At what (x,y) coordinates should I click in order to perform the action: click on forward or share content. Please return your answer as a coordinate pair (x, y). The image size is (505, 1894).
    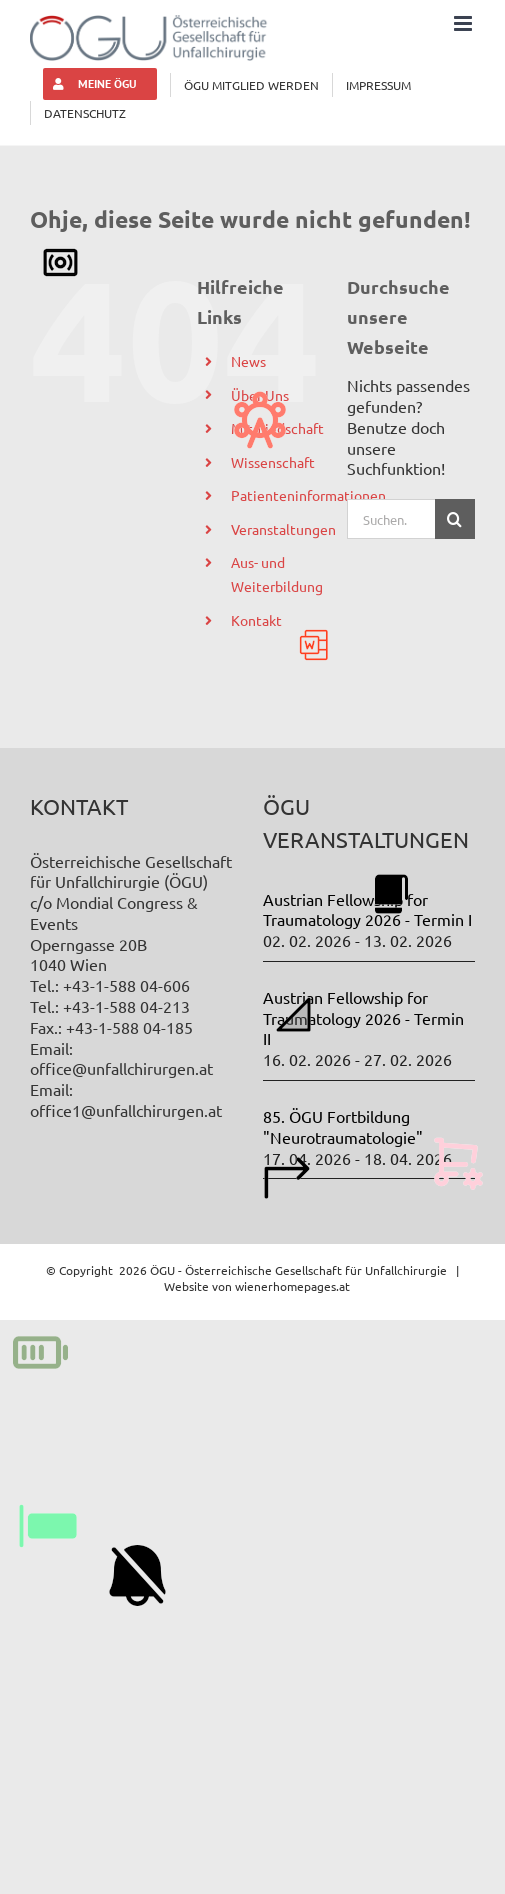
    Looking at the image, I should click on (287, 1178).